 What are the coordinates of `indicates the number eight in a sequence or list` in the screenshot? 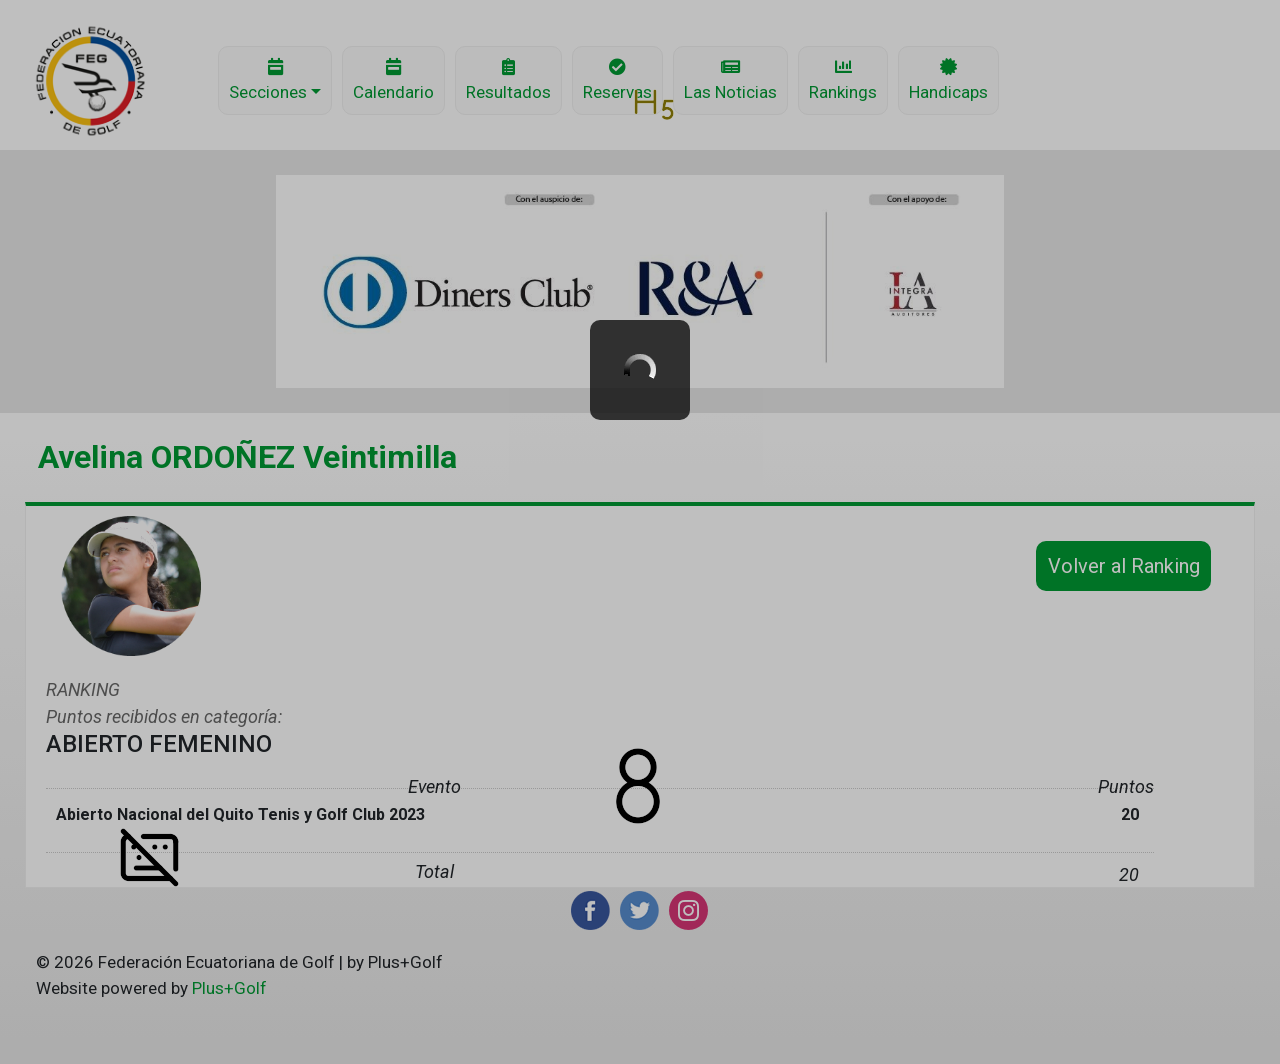 It's located at (638, 786).